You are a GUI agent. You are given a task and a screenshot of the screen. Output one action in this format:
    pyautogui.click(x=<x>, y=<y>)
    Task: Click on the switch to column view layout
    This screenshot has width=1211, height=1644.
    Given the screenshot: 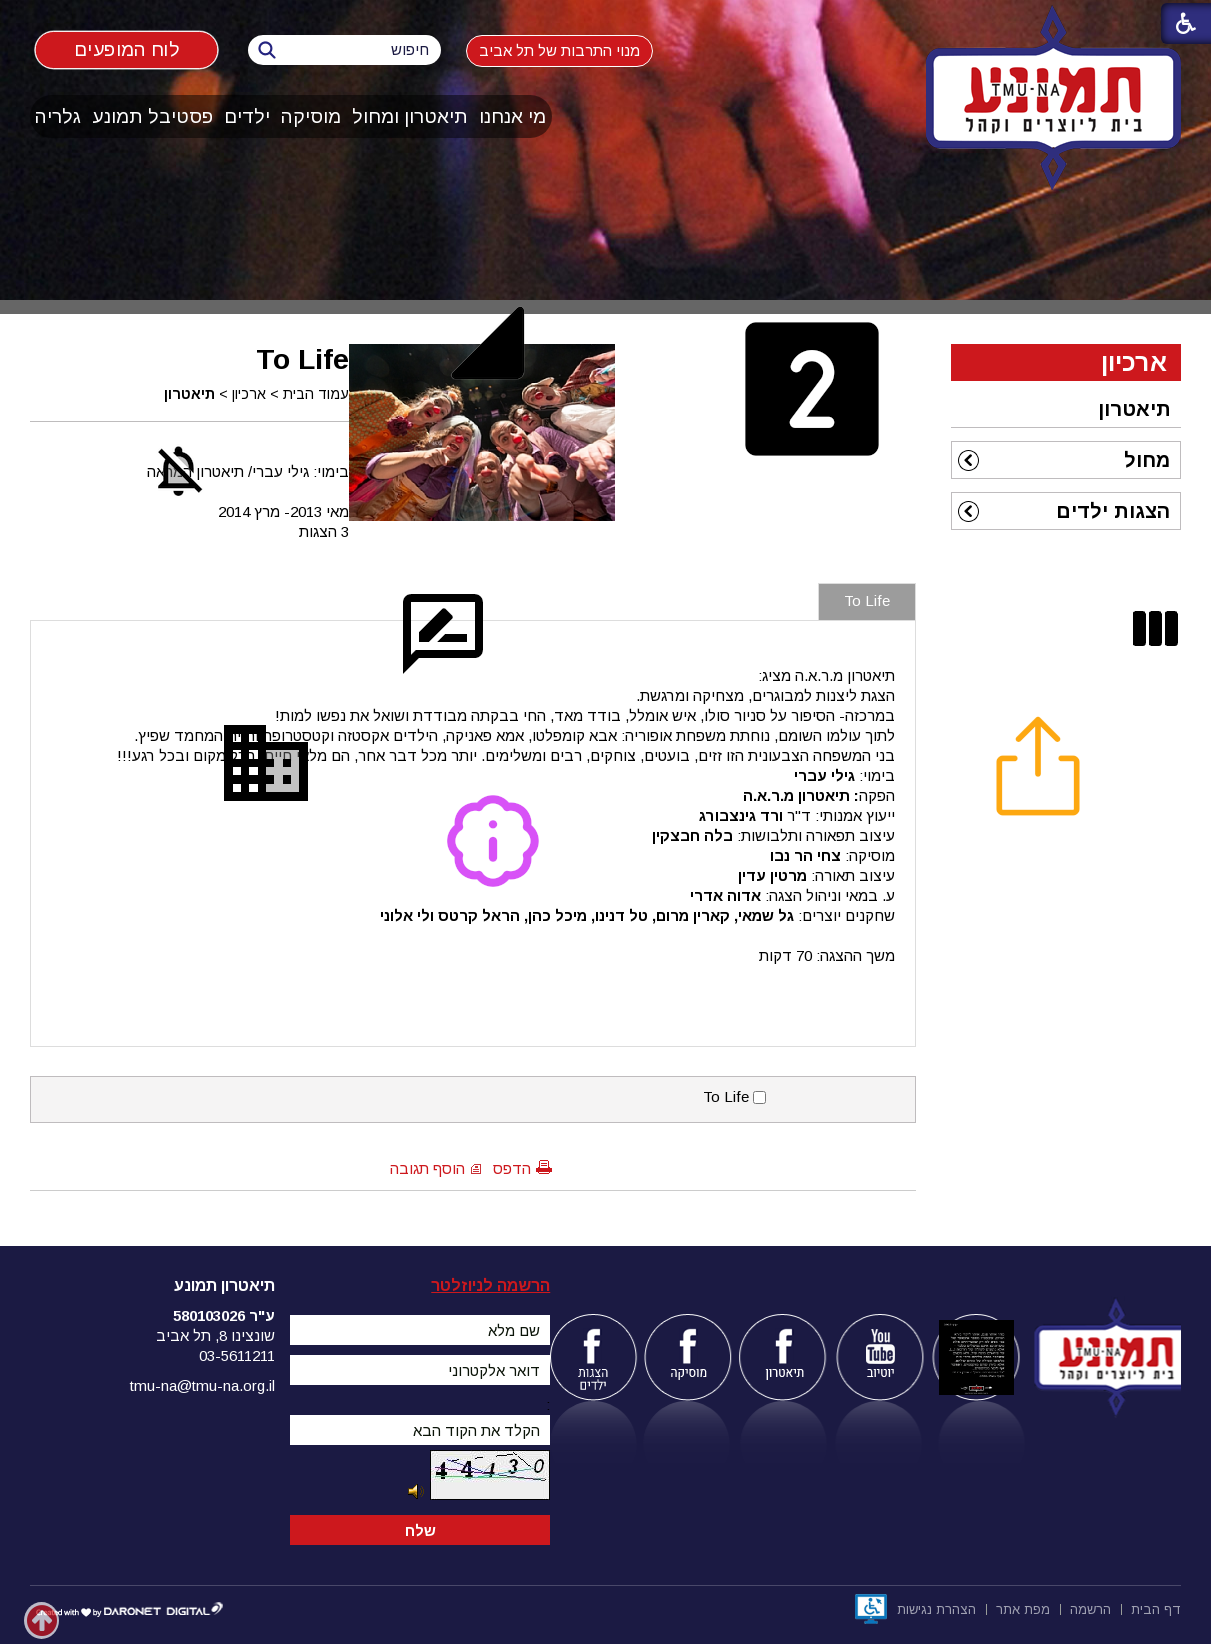 What is the action you would take?
    pyautogui.click(x=1154, y=630)
    